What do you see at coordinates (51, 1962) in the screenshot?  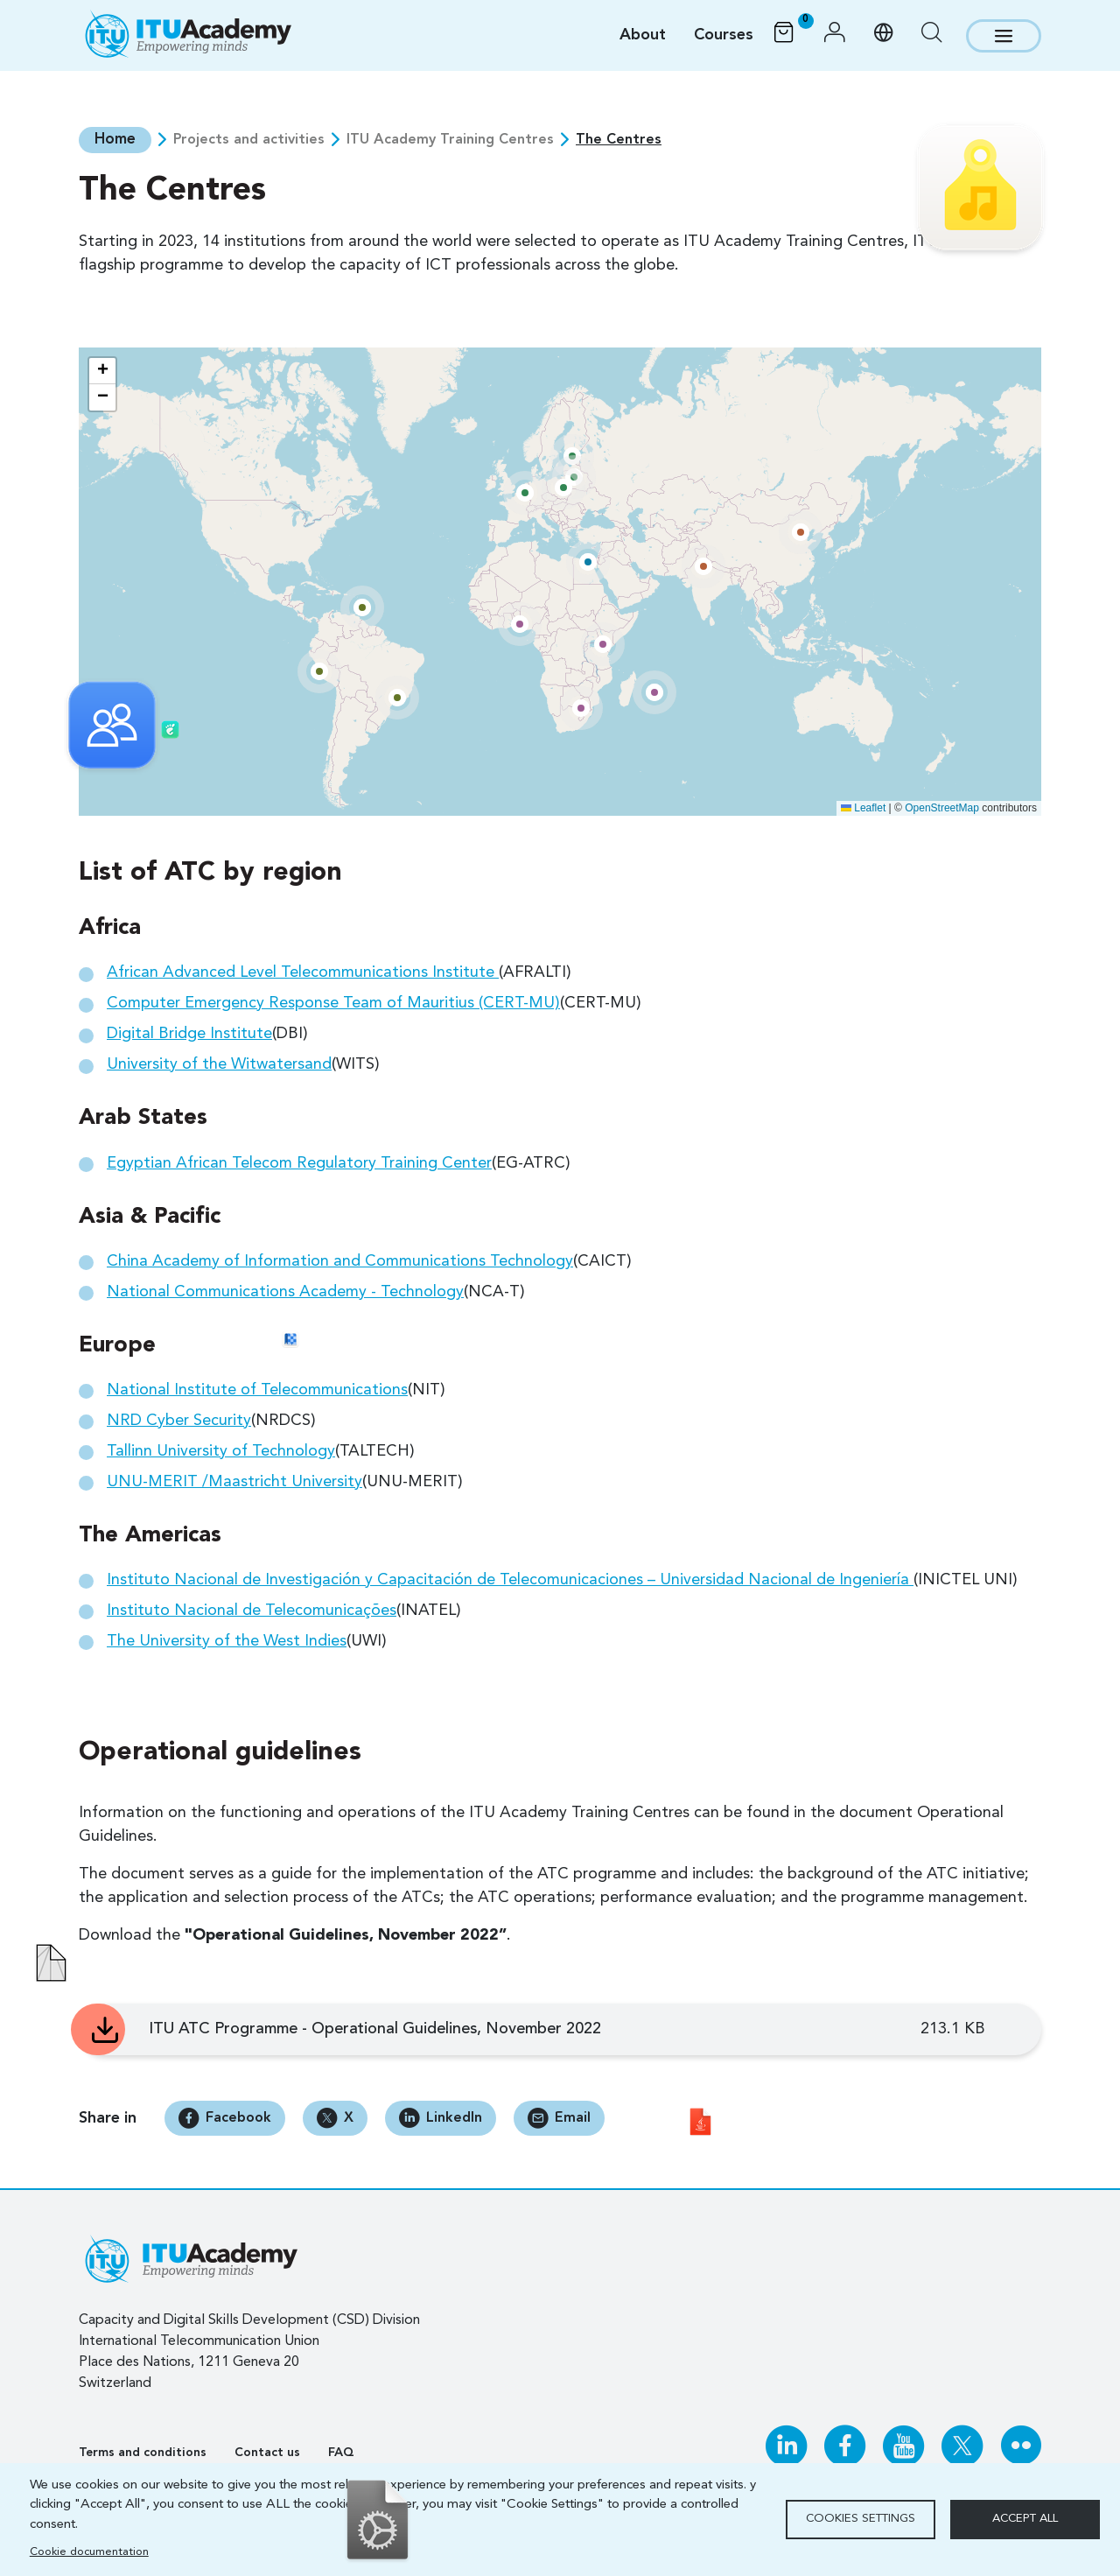 I see `view email drafts folder` at bounding box center [51, 1962].